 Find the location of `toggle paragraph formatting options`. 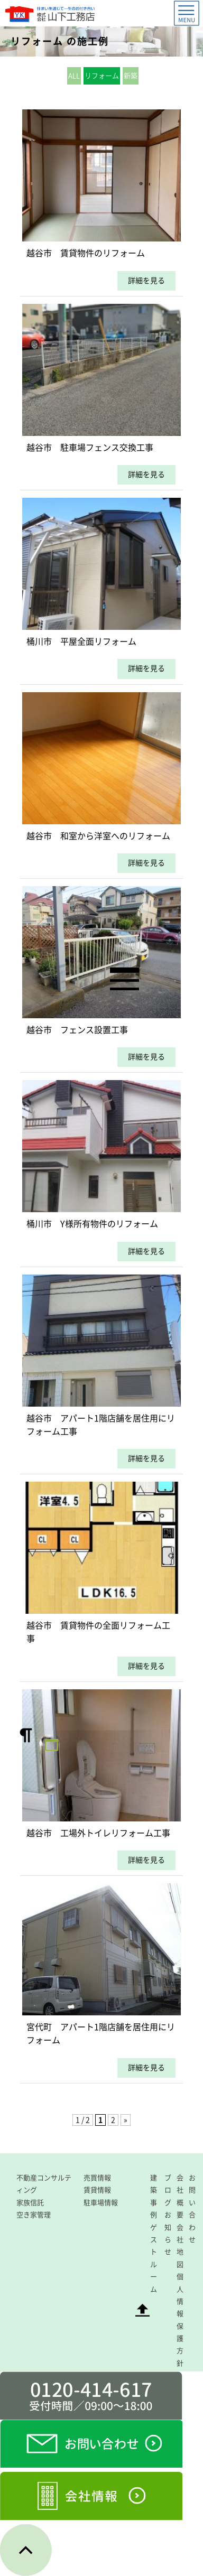

toggle paragraph formatting options is located at coordinates (26, 1735).